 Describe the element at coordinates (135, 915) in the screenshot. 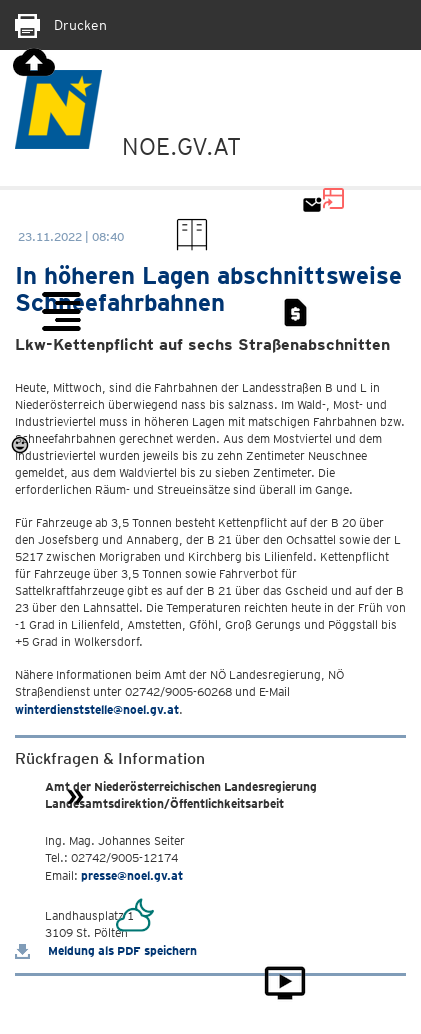

I see `indicates cloudy night weather conditions` at that location.